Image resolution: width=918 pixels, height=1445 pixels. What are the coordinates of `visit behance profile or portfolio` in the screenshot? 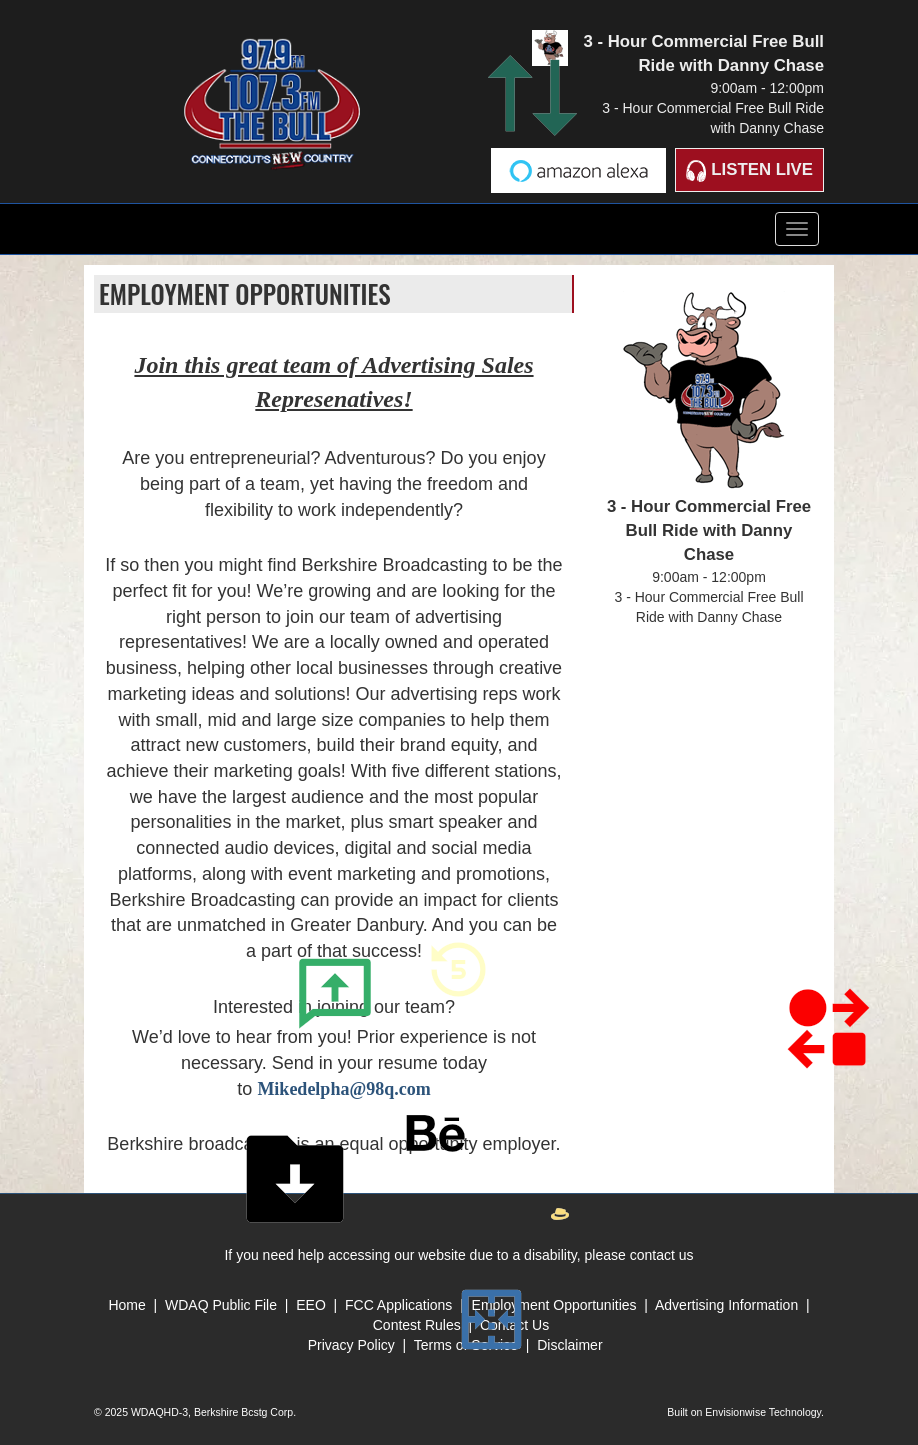 It's located at (435, 1132).